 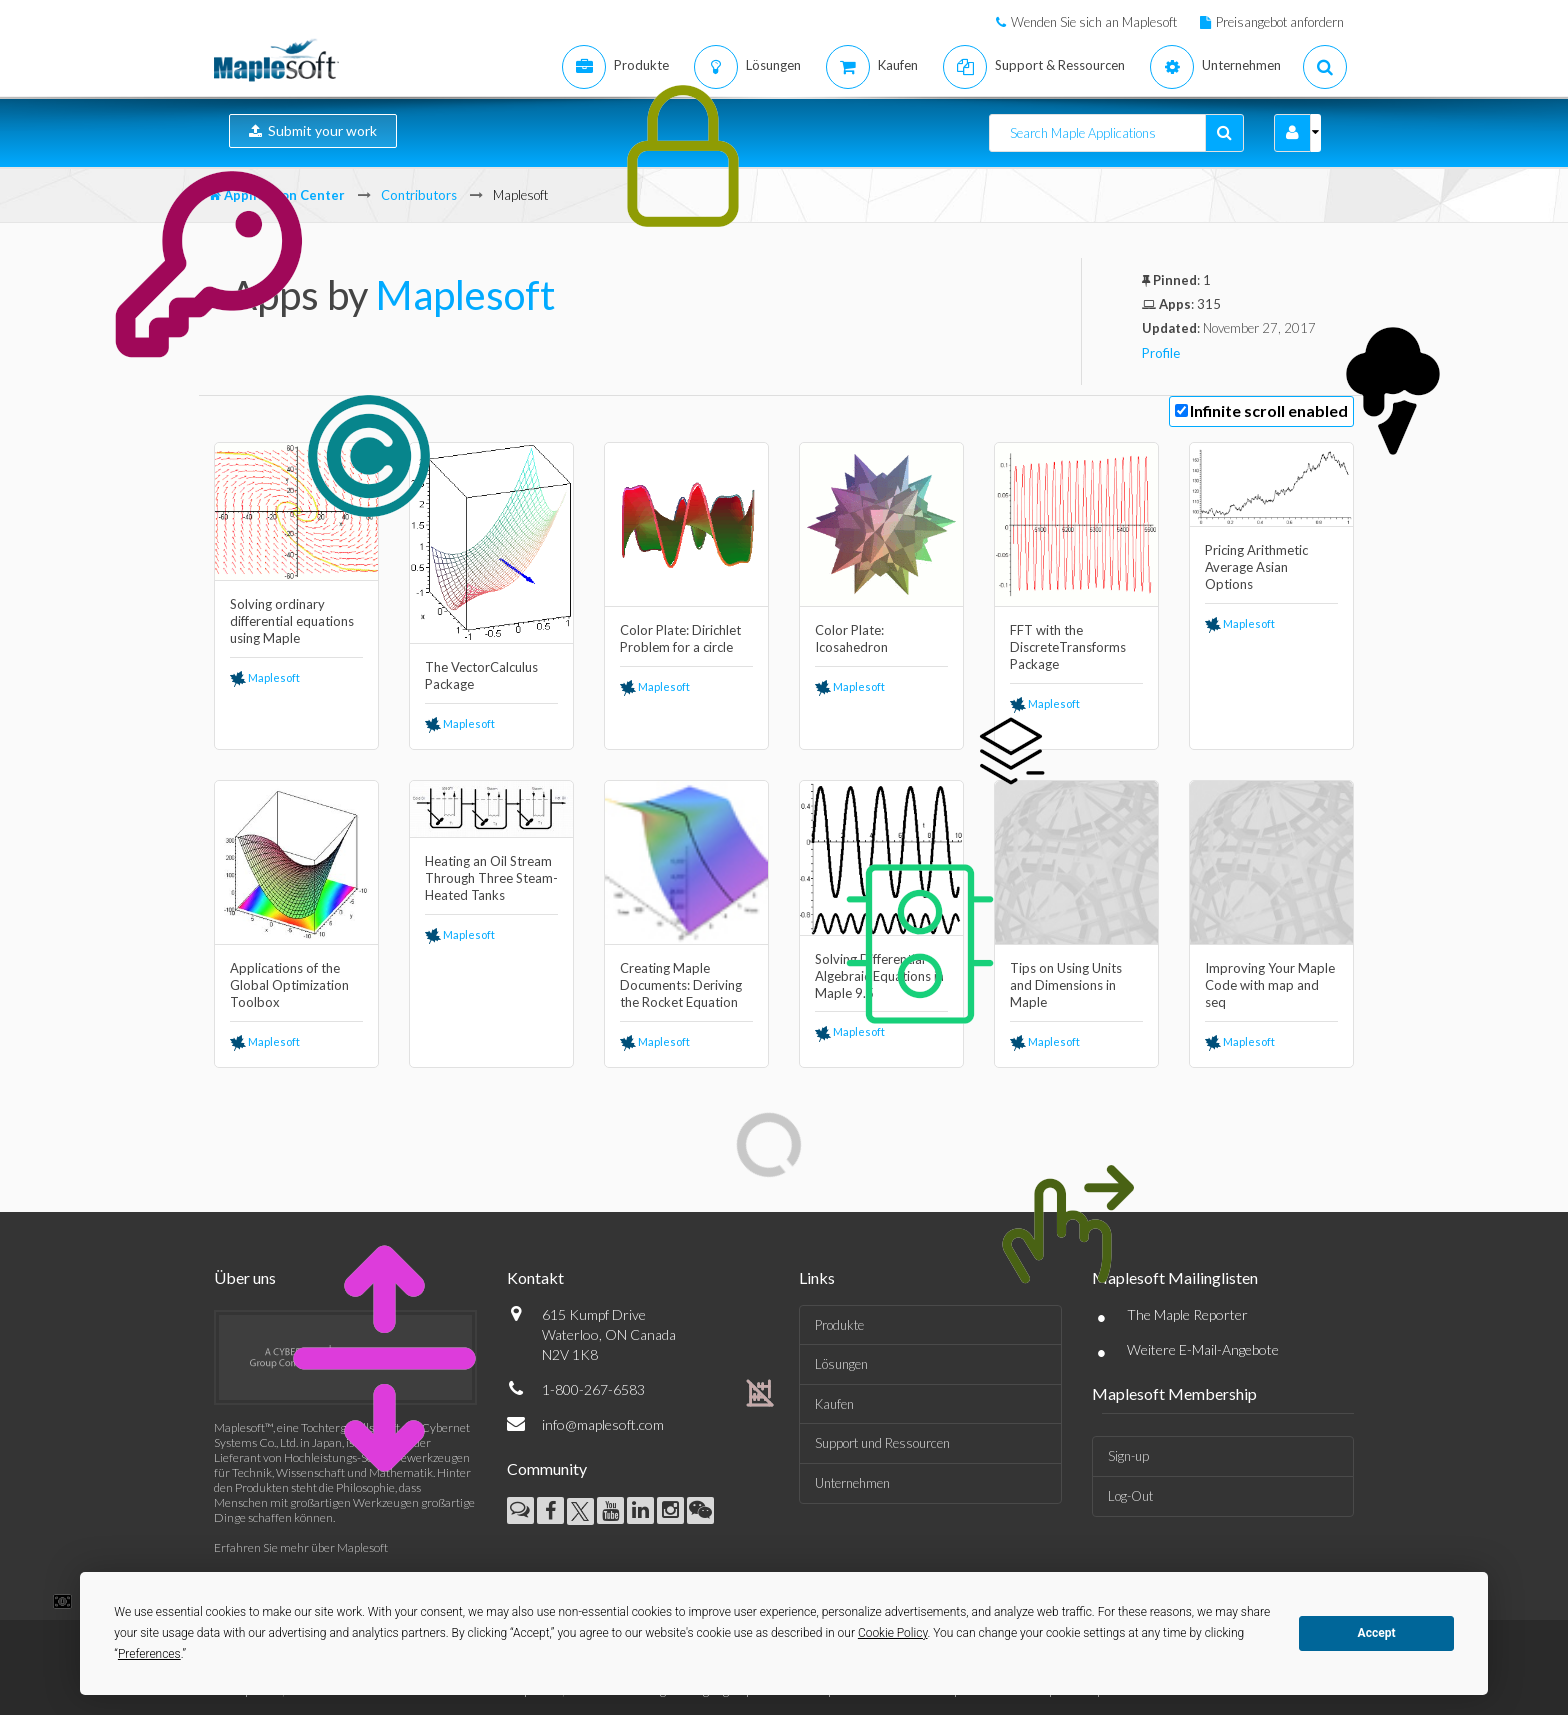 I want to click on remove a layer from the stack, so click(x=1011, y=751).